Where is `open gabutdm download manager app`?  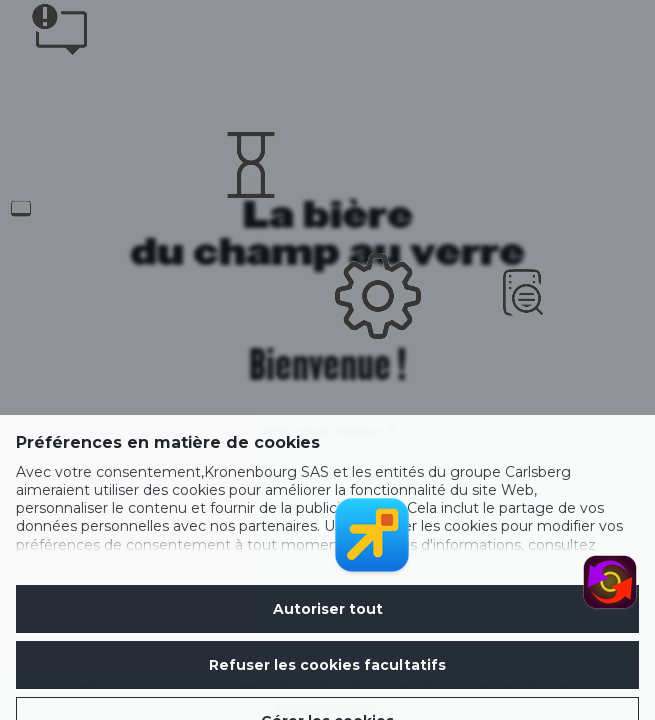 open gabutdm download manager app is located at coordinates (610, 582).